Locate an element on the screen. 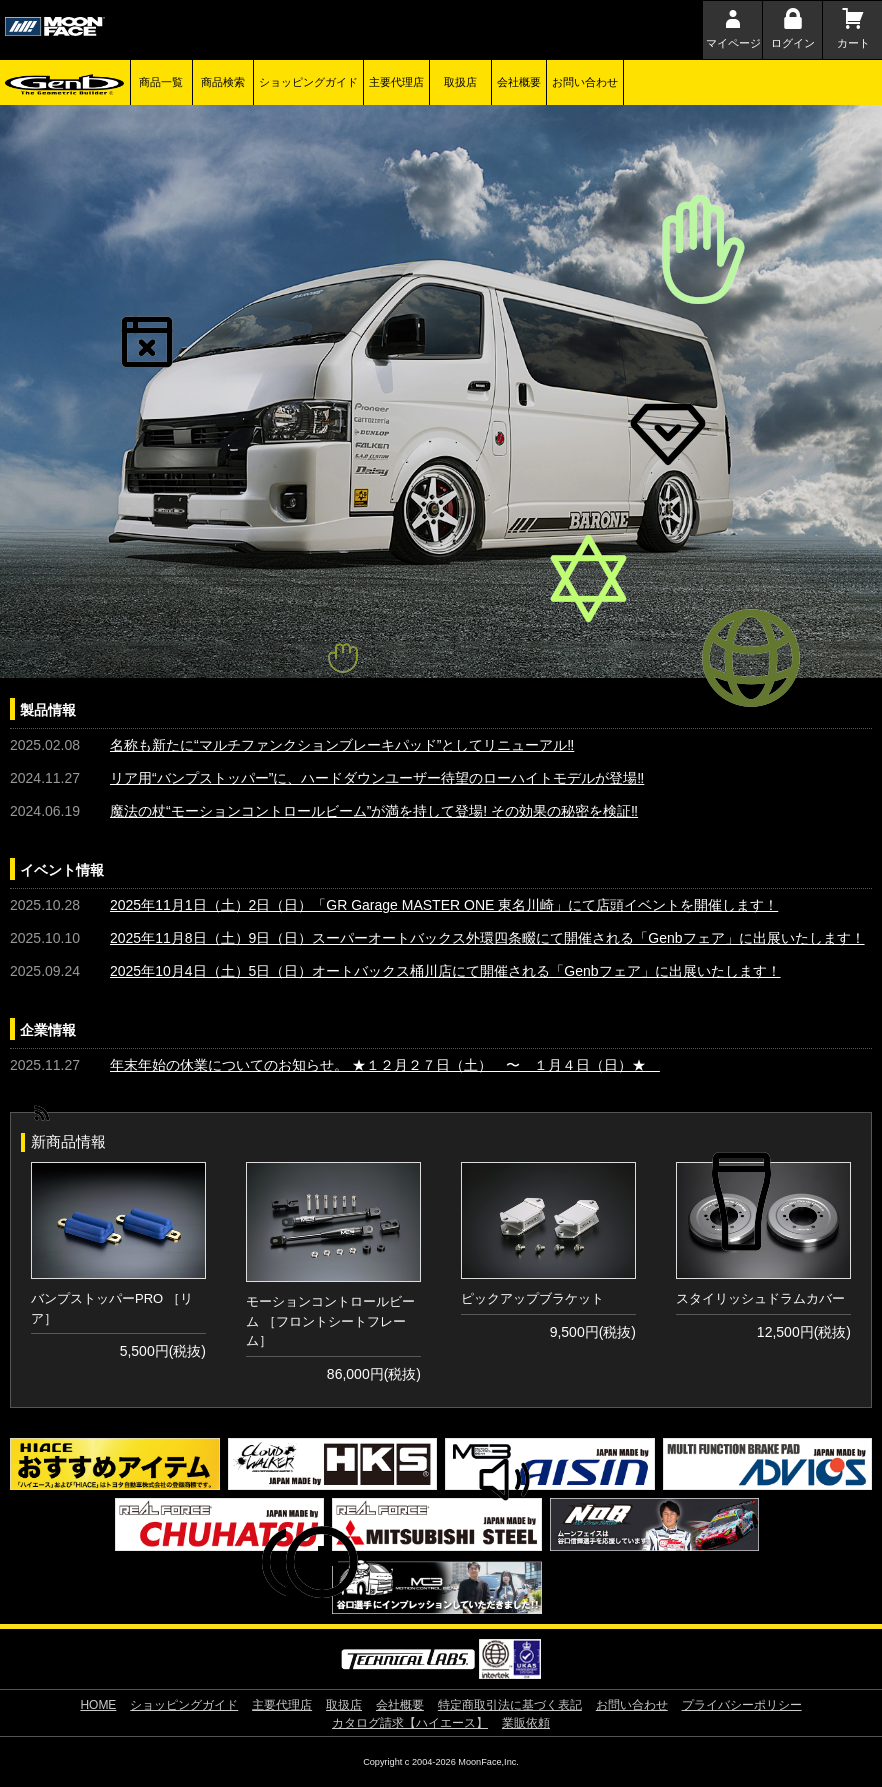 The width and height of the screenshot is (882, 1787). indicates jewish religious content or services is located at coordinates (588, 578).